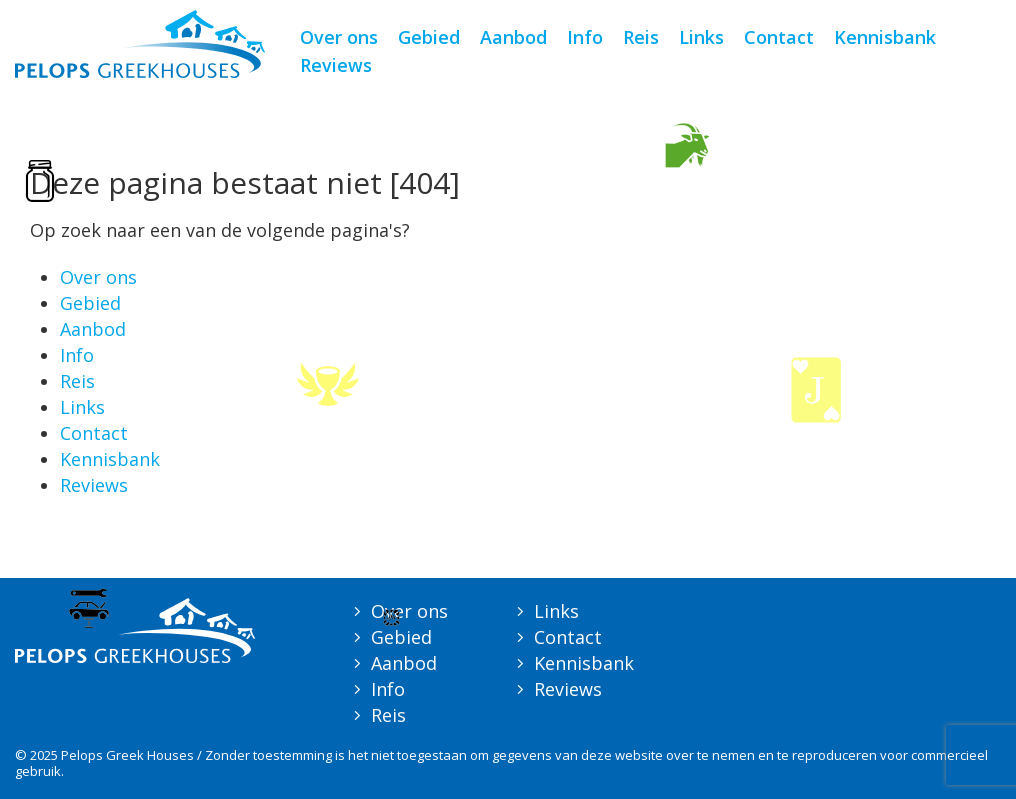 The image size is (1016, 799). Describe the element at coordinates (328, 383) in the screenshot. I see `view legendary or rare item details` at that location.